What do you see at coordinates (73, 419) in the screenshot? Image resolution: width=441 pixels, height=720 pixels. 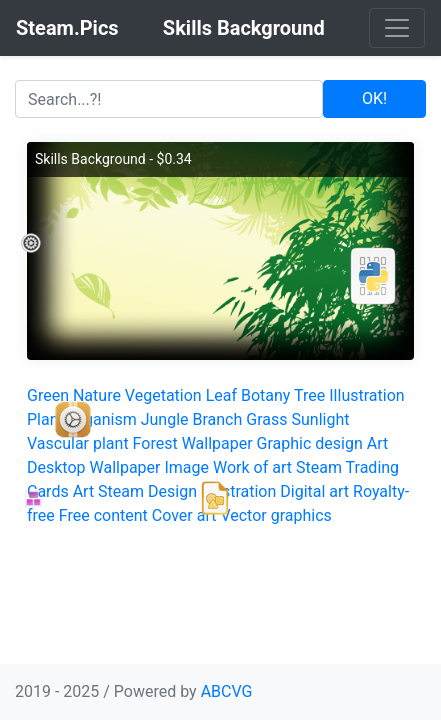 I see `executable application file` at bounding box center [73, 419].